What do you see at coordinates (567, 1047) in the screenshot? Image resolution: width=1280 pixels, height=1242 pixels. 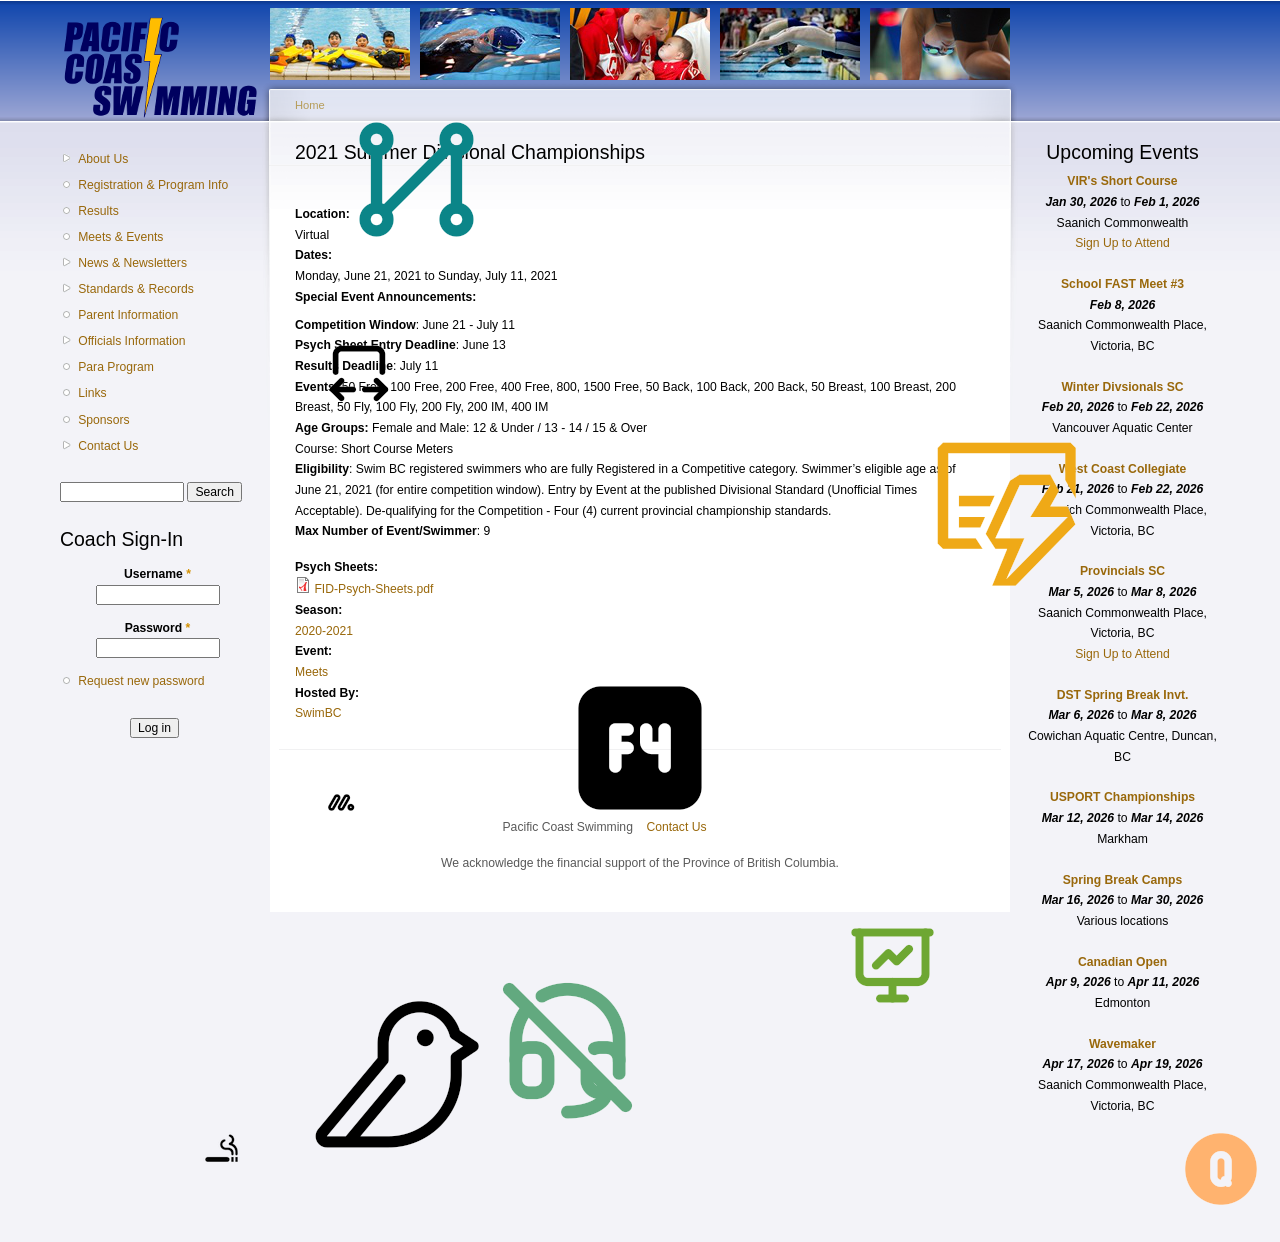 I see `mute or disable headset audio` at bounding box center [567, 1047].